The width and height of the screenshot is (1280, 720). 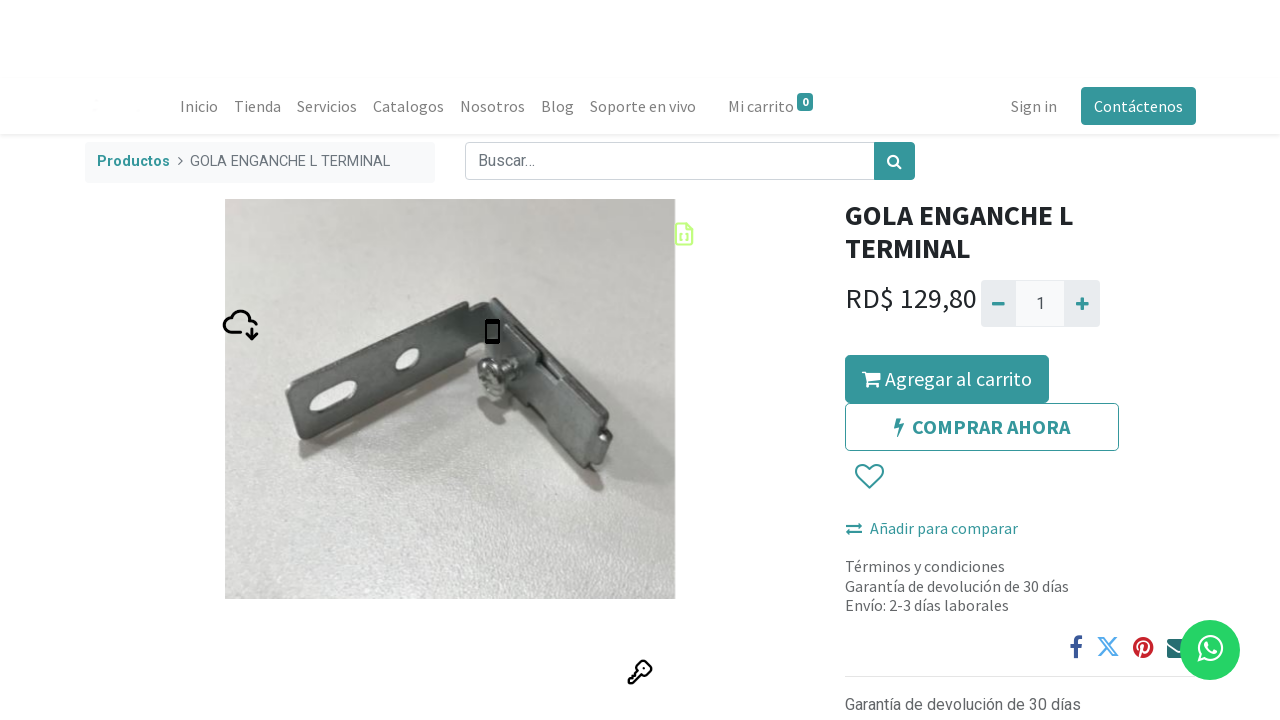 I want to click on view source code file, so click(x=684, y=234).